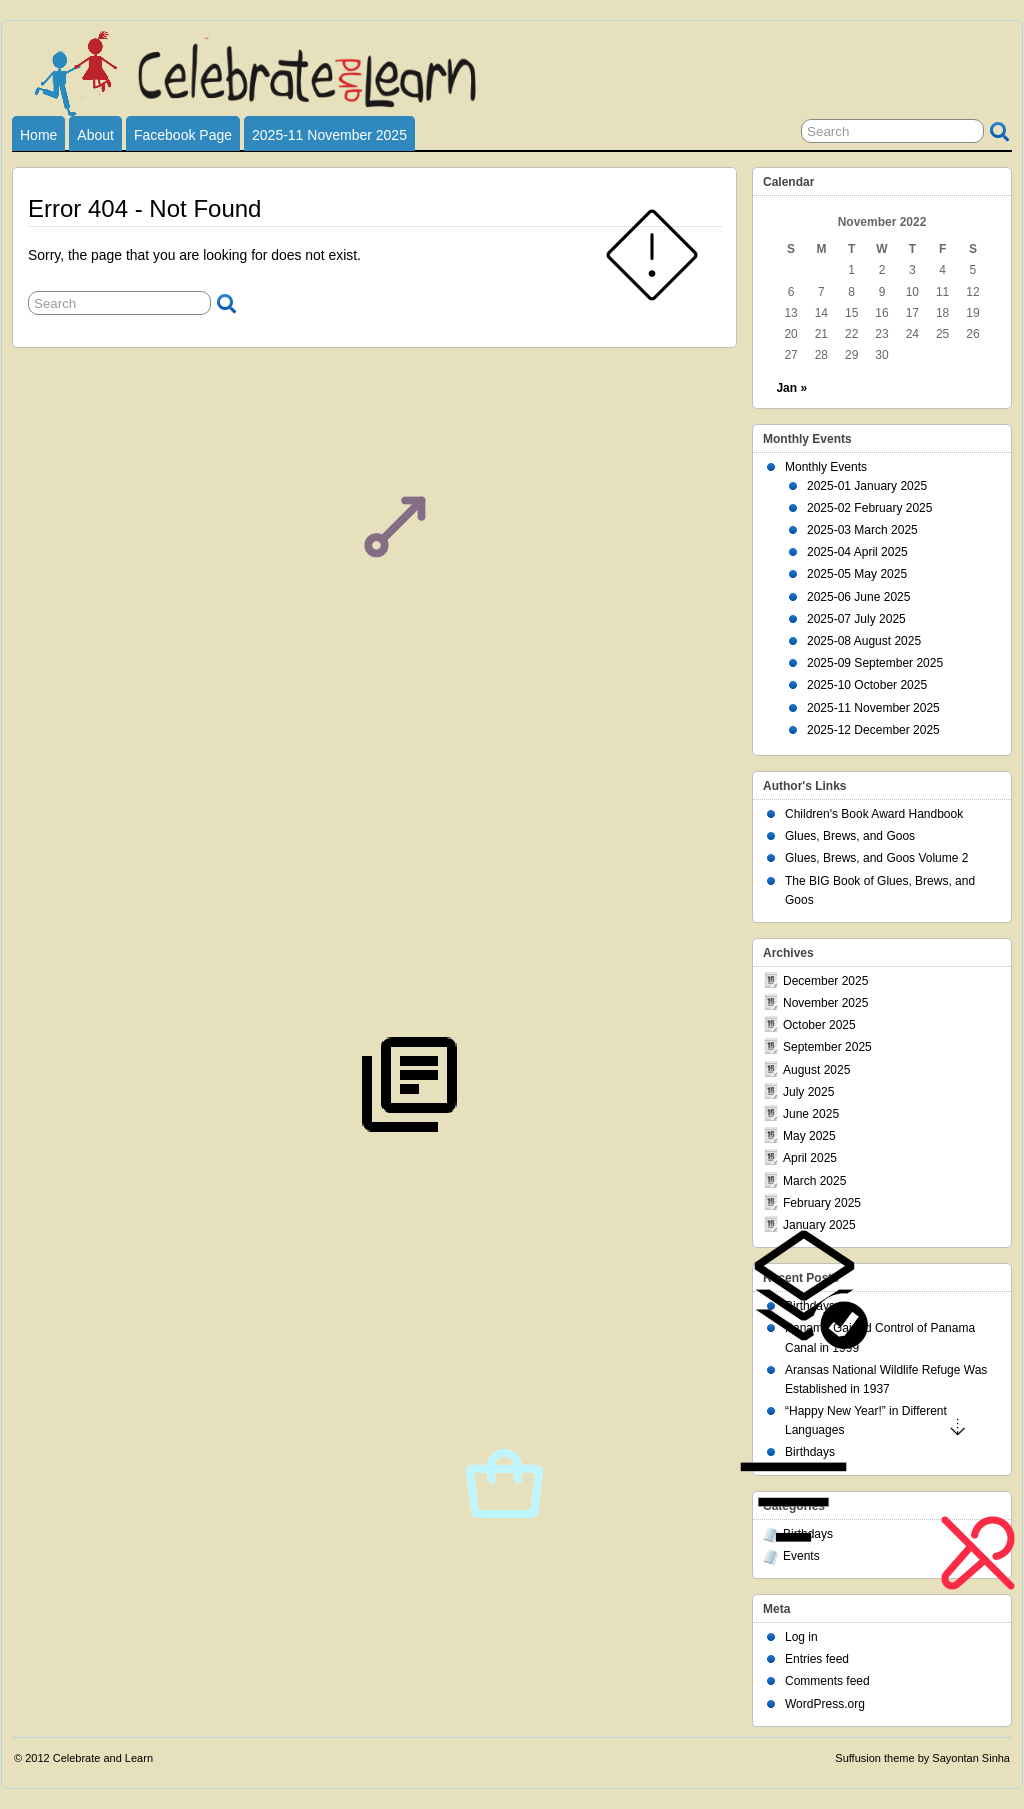  What do you see at coordinates (652, 255) in the screenshot?
I see `indicates a warning or caution state` at bounding box center [652, 255].